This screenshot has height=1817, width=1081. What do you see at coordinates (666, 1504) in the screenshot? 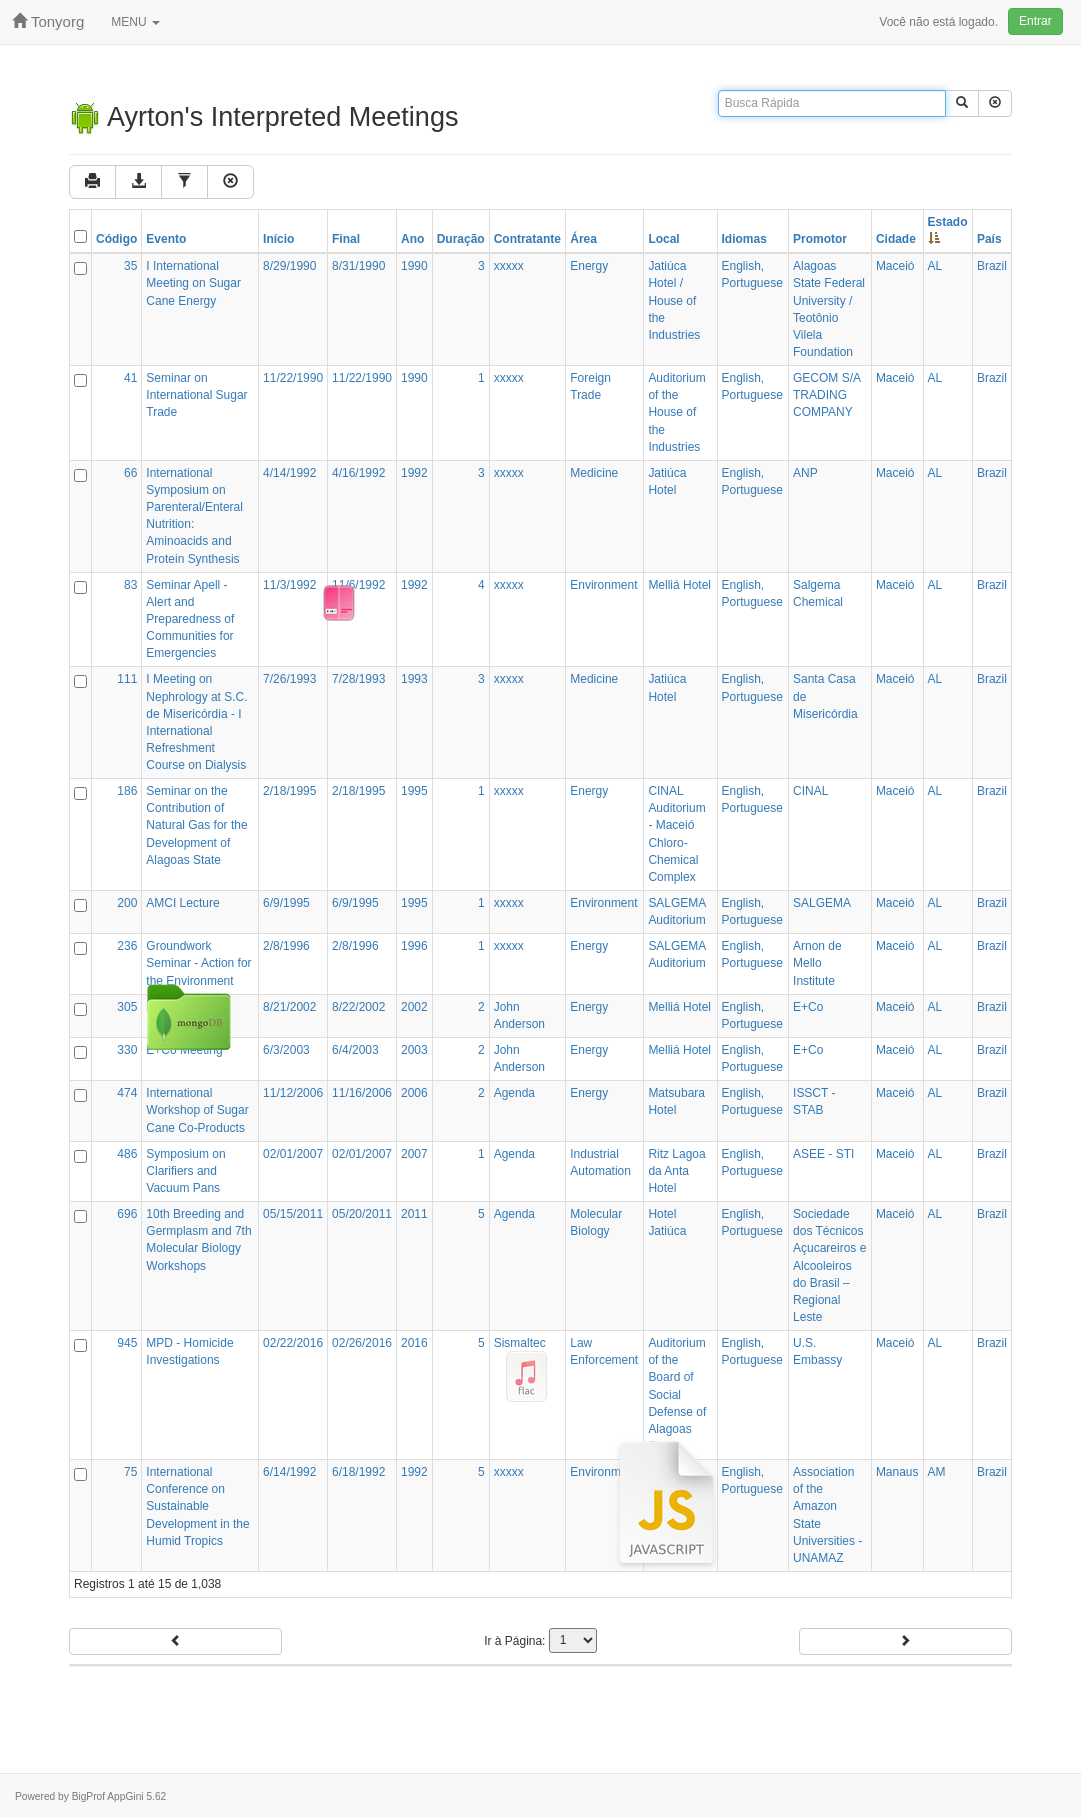
I see `a javascript source code file` at bounding box center [666, 1504].